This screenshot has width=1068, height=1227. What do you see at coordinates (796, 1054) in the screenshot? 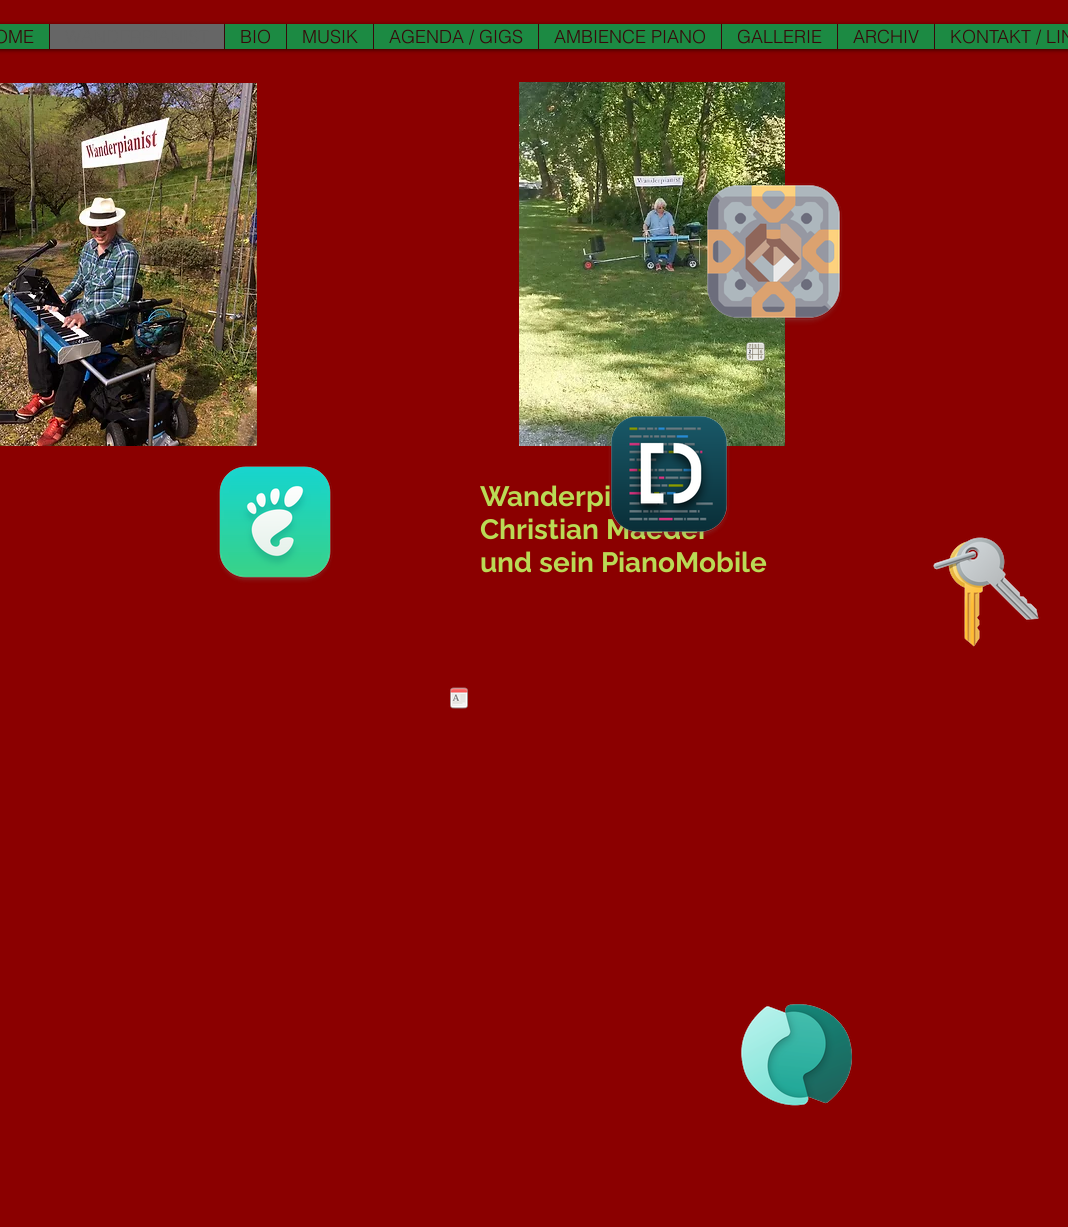
I see `open voice assistant app` at bounding box center [796, 1054].